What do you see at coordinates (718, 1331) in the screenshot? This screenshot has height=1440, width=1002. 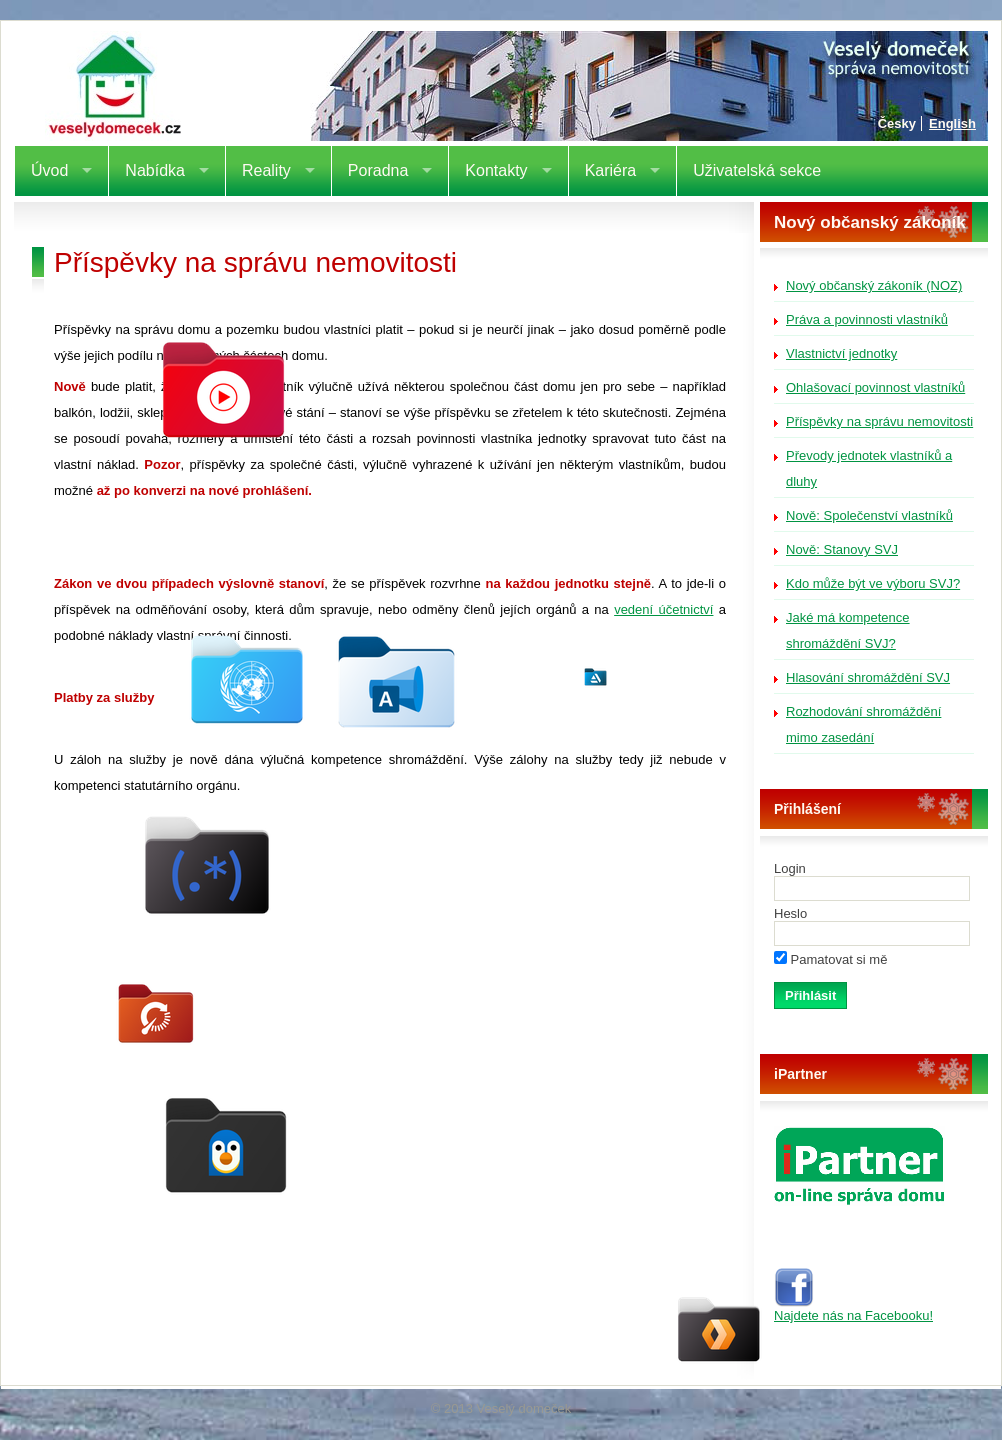 I see `open cloudflare workers project folder` at bounding box center [718, 1331].